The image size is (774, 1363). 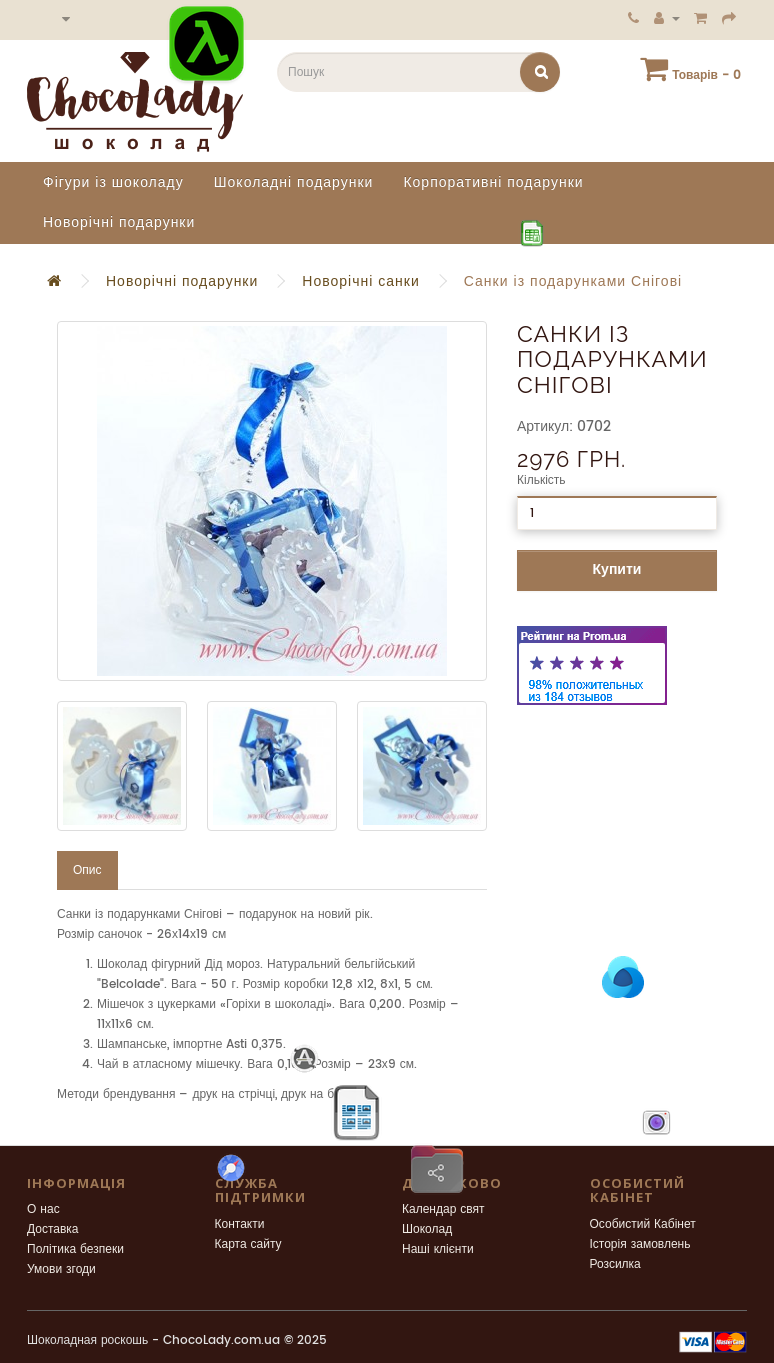 I want to click on open a libreoffice calc spreadsheet file, so click(x=532, y=233).